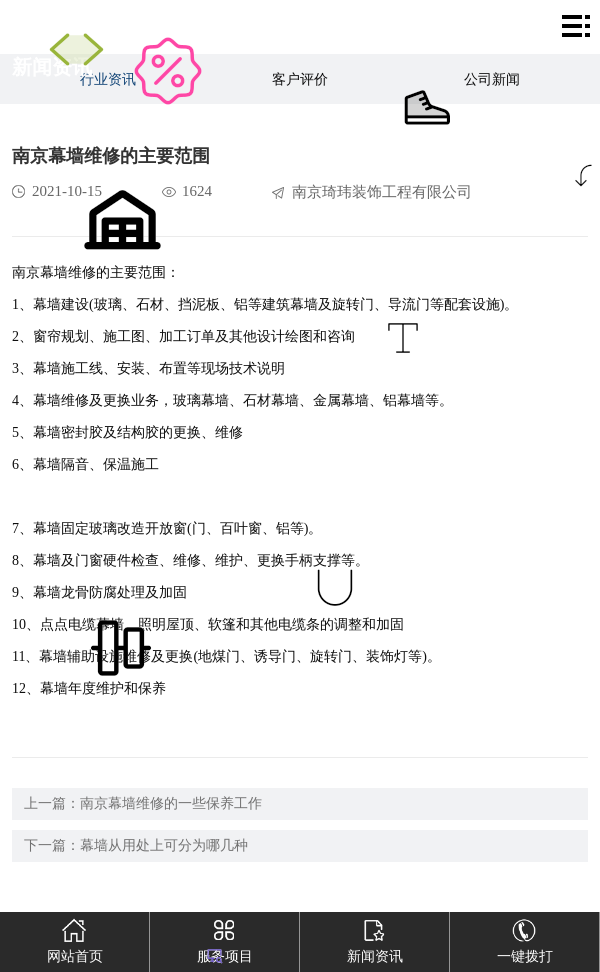 This screenshot has width=600, height=972. What do you see at coordinates (403, 338) in the screenshot?
I see `format text or access text styling options` at bounding box center [403, 338].